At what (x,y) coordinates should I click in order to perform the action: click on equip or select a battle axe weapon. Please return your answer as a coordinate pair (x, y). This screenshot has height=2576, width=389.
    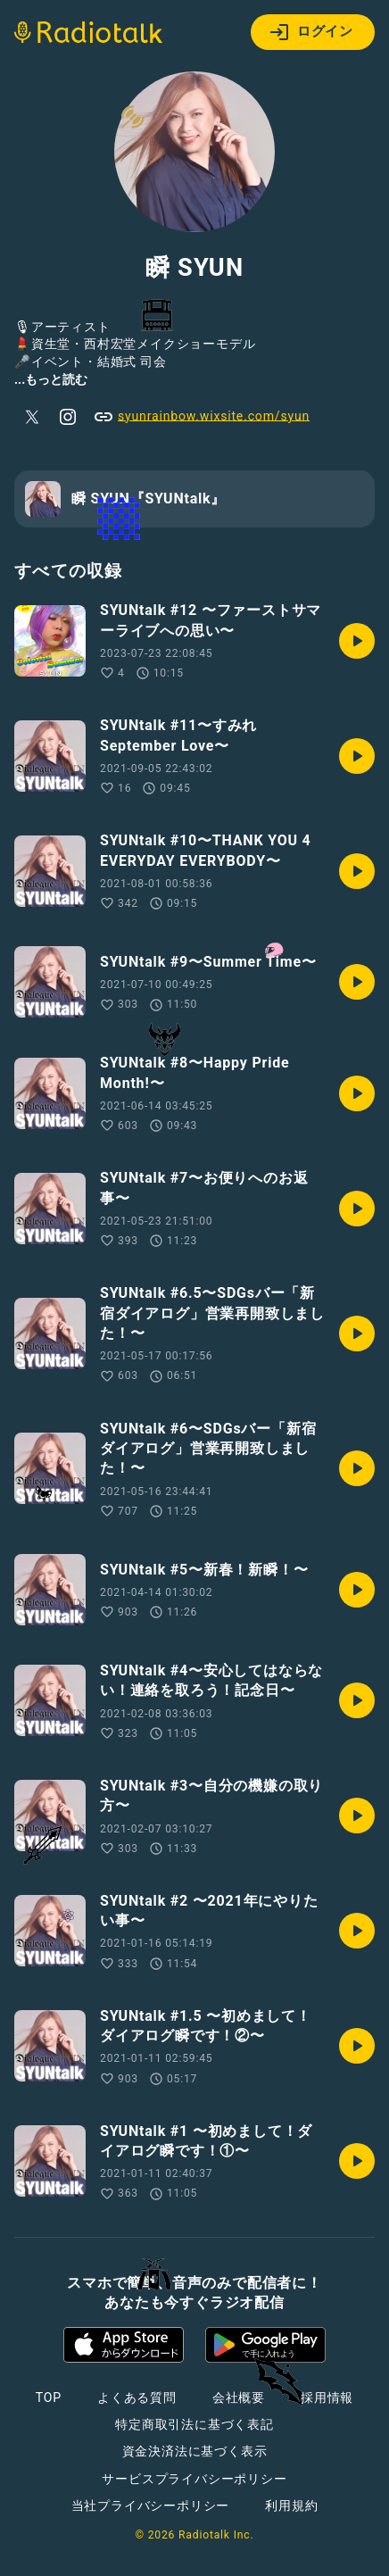
    Looking at the image, I should click on (133, 117).